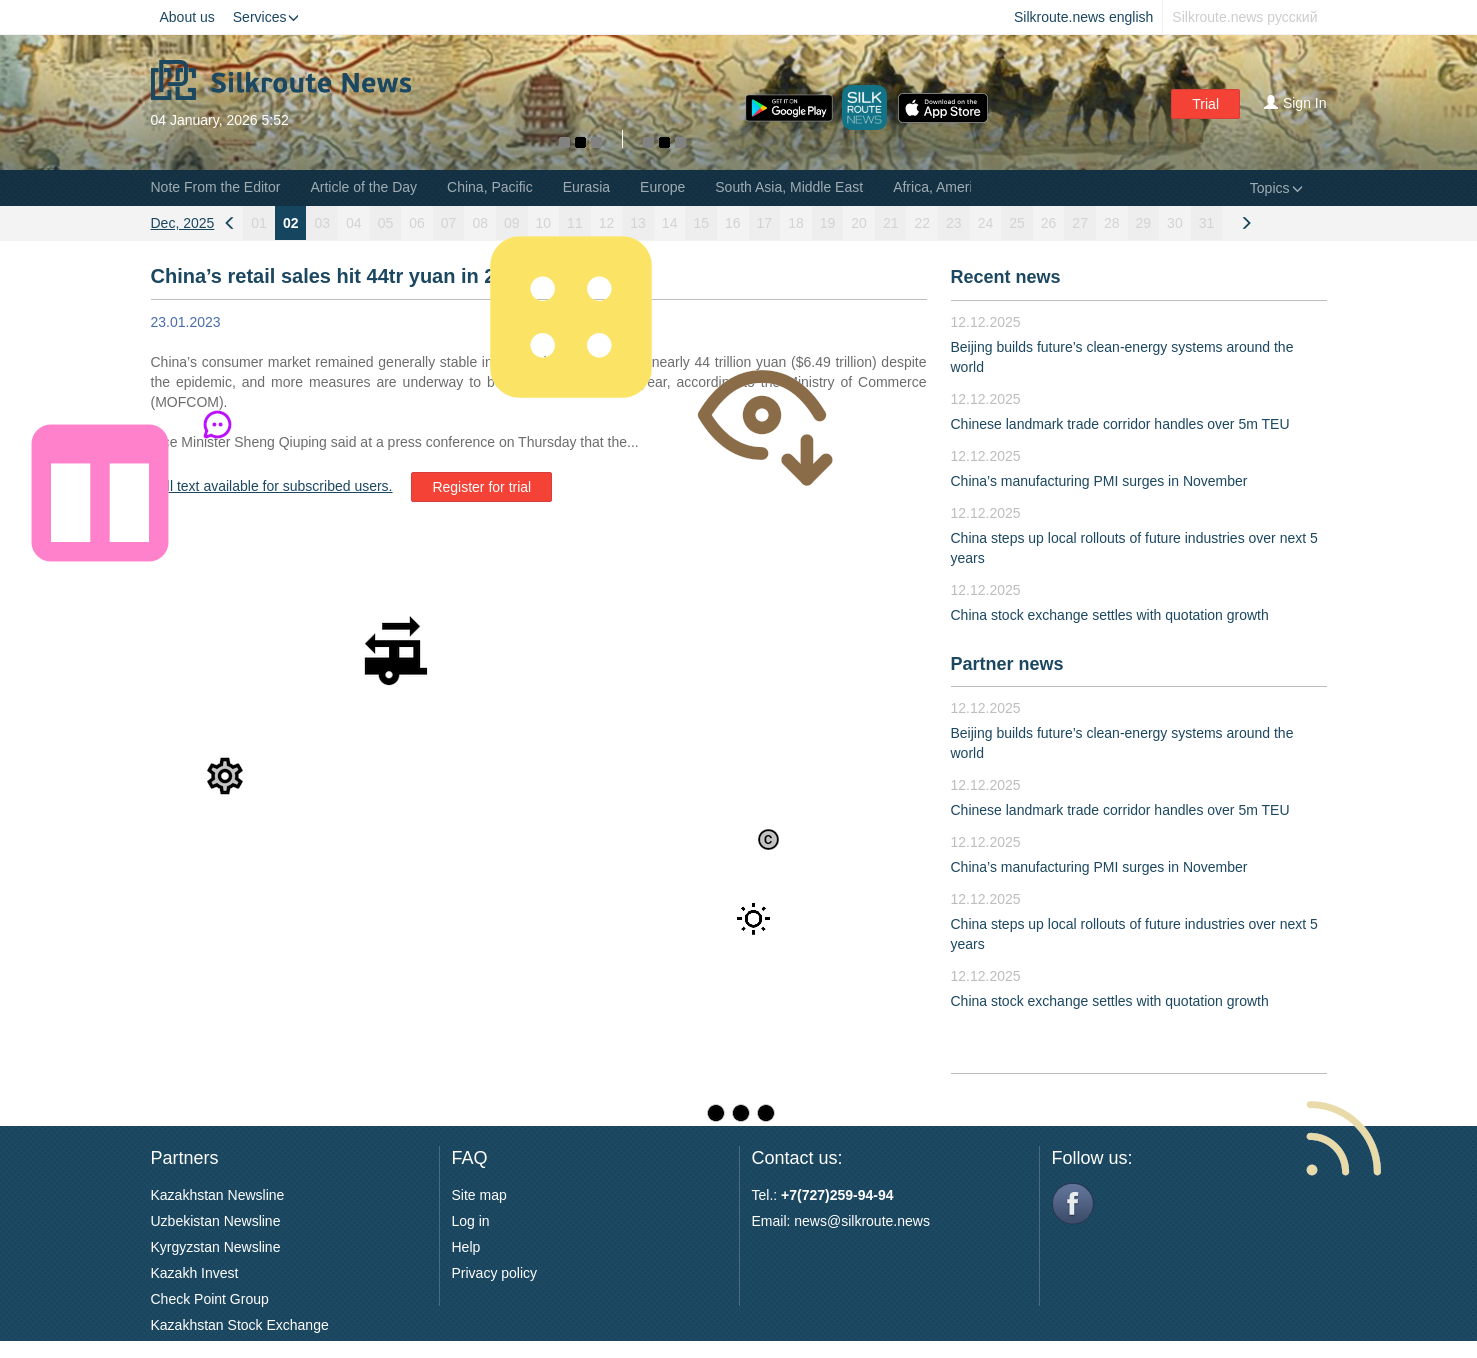 This screenshot has height=1358, width=1477. Describe the element at coordinates (217, 424) in the screenshot. I see `open messaging or chat` at that location.